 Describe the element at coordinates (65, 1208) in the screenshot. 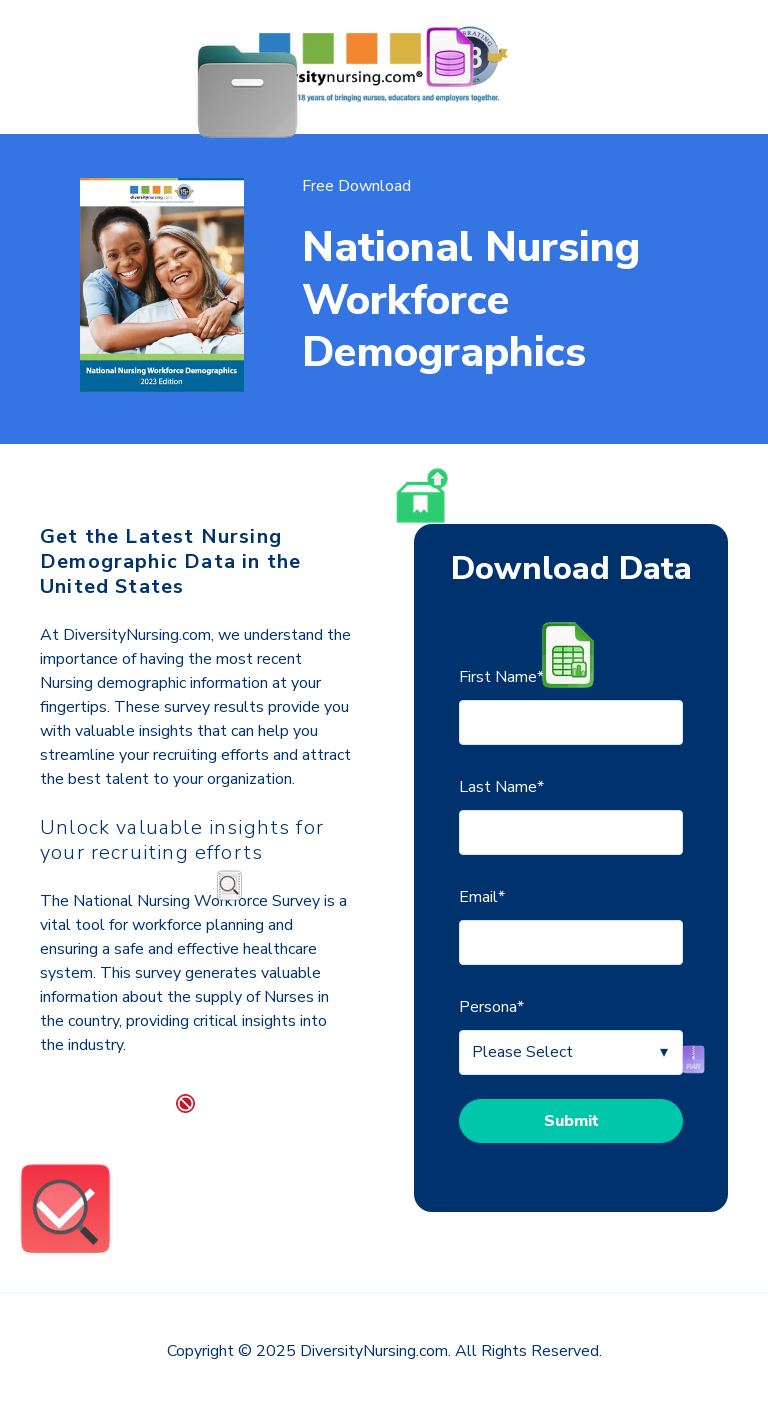

I see `open dconf editor to modify system configuration settings` at that location.